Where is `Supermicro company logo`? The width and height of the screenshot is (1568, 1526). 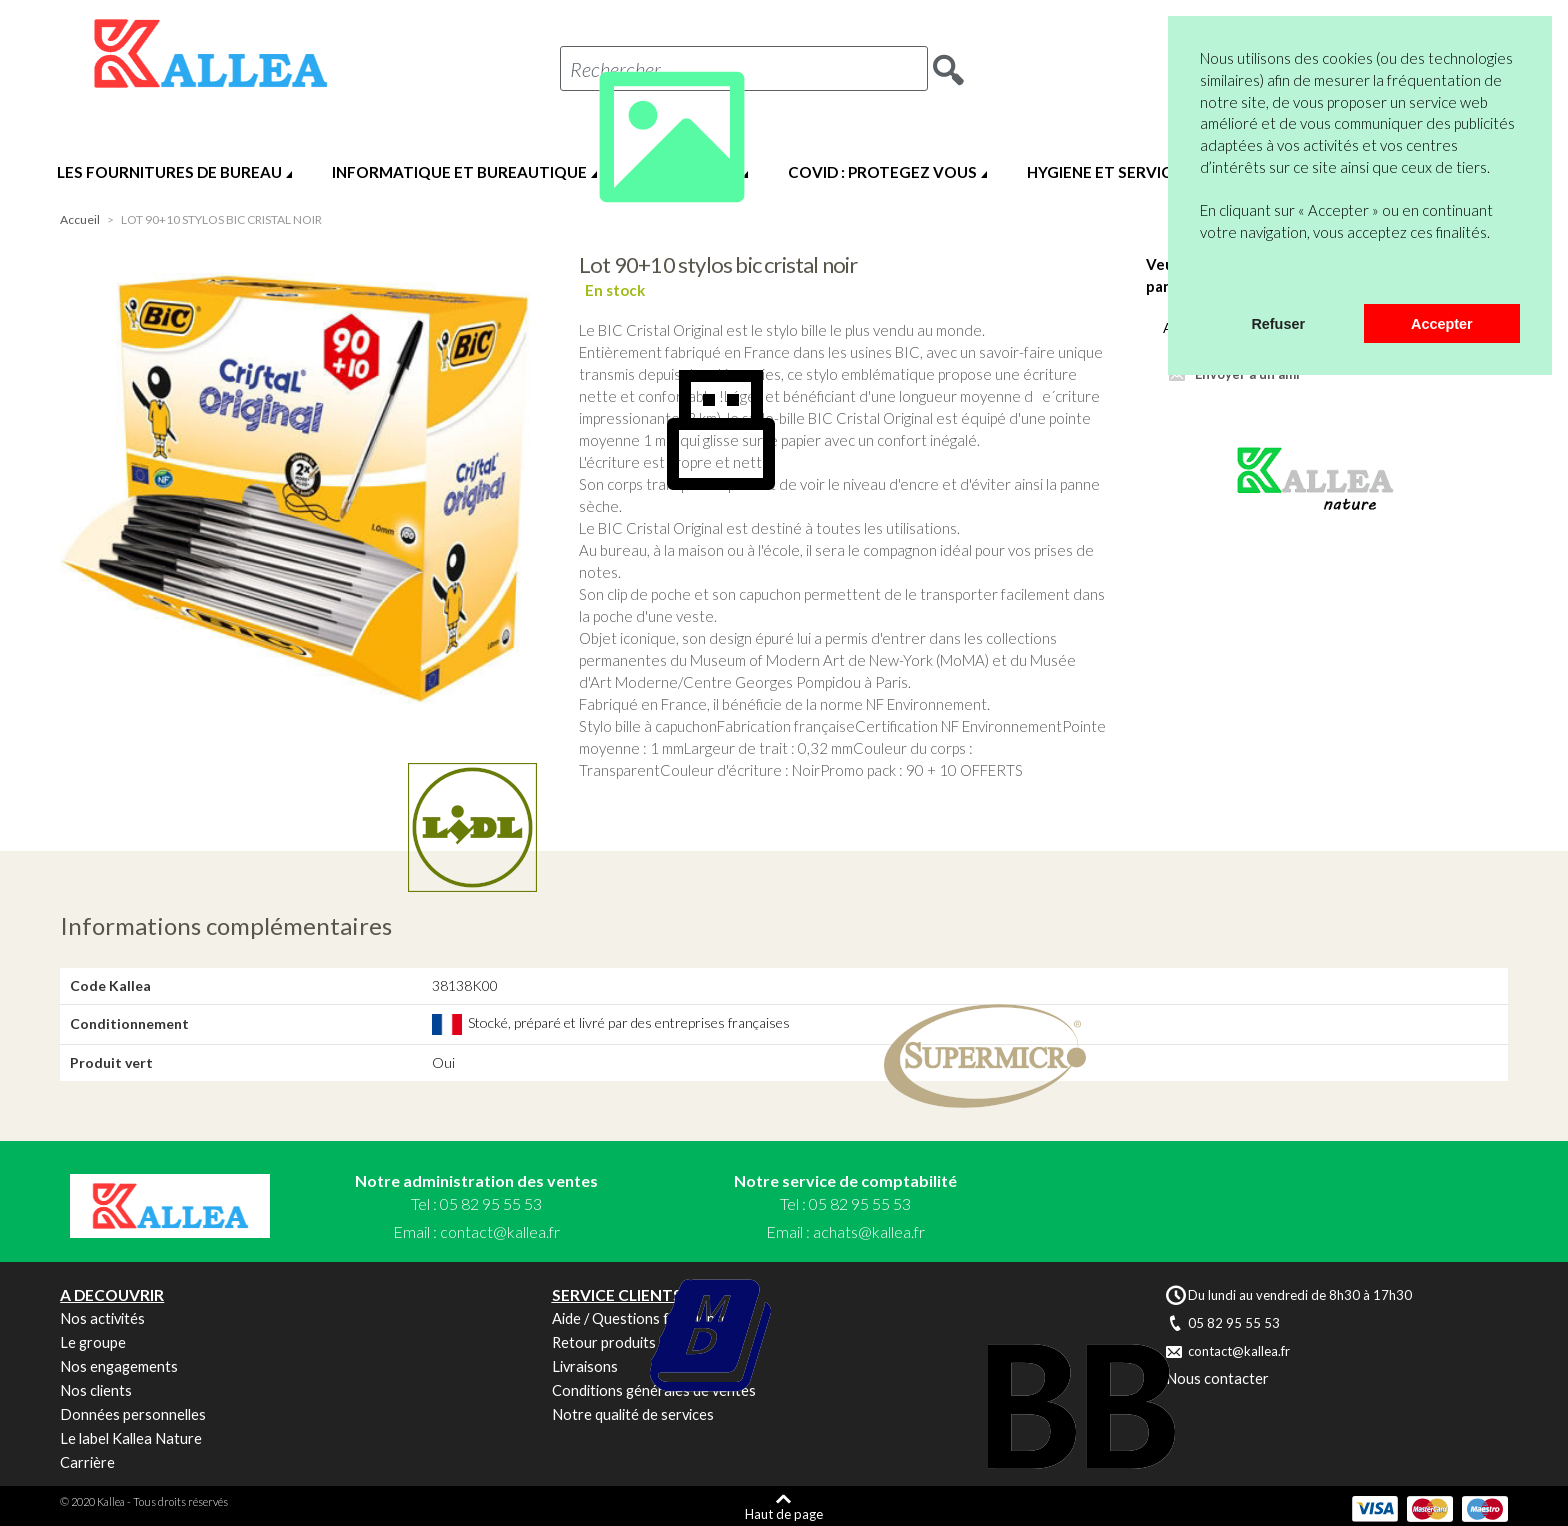
Supermicro company logo is located at coordinates (985, 1056).